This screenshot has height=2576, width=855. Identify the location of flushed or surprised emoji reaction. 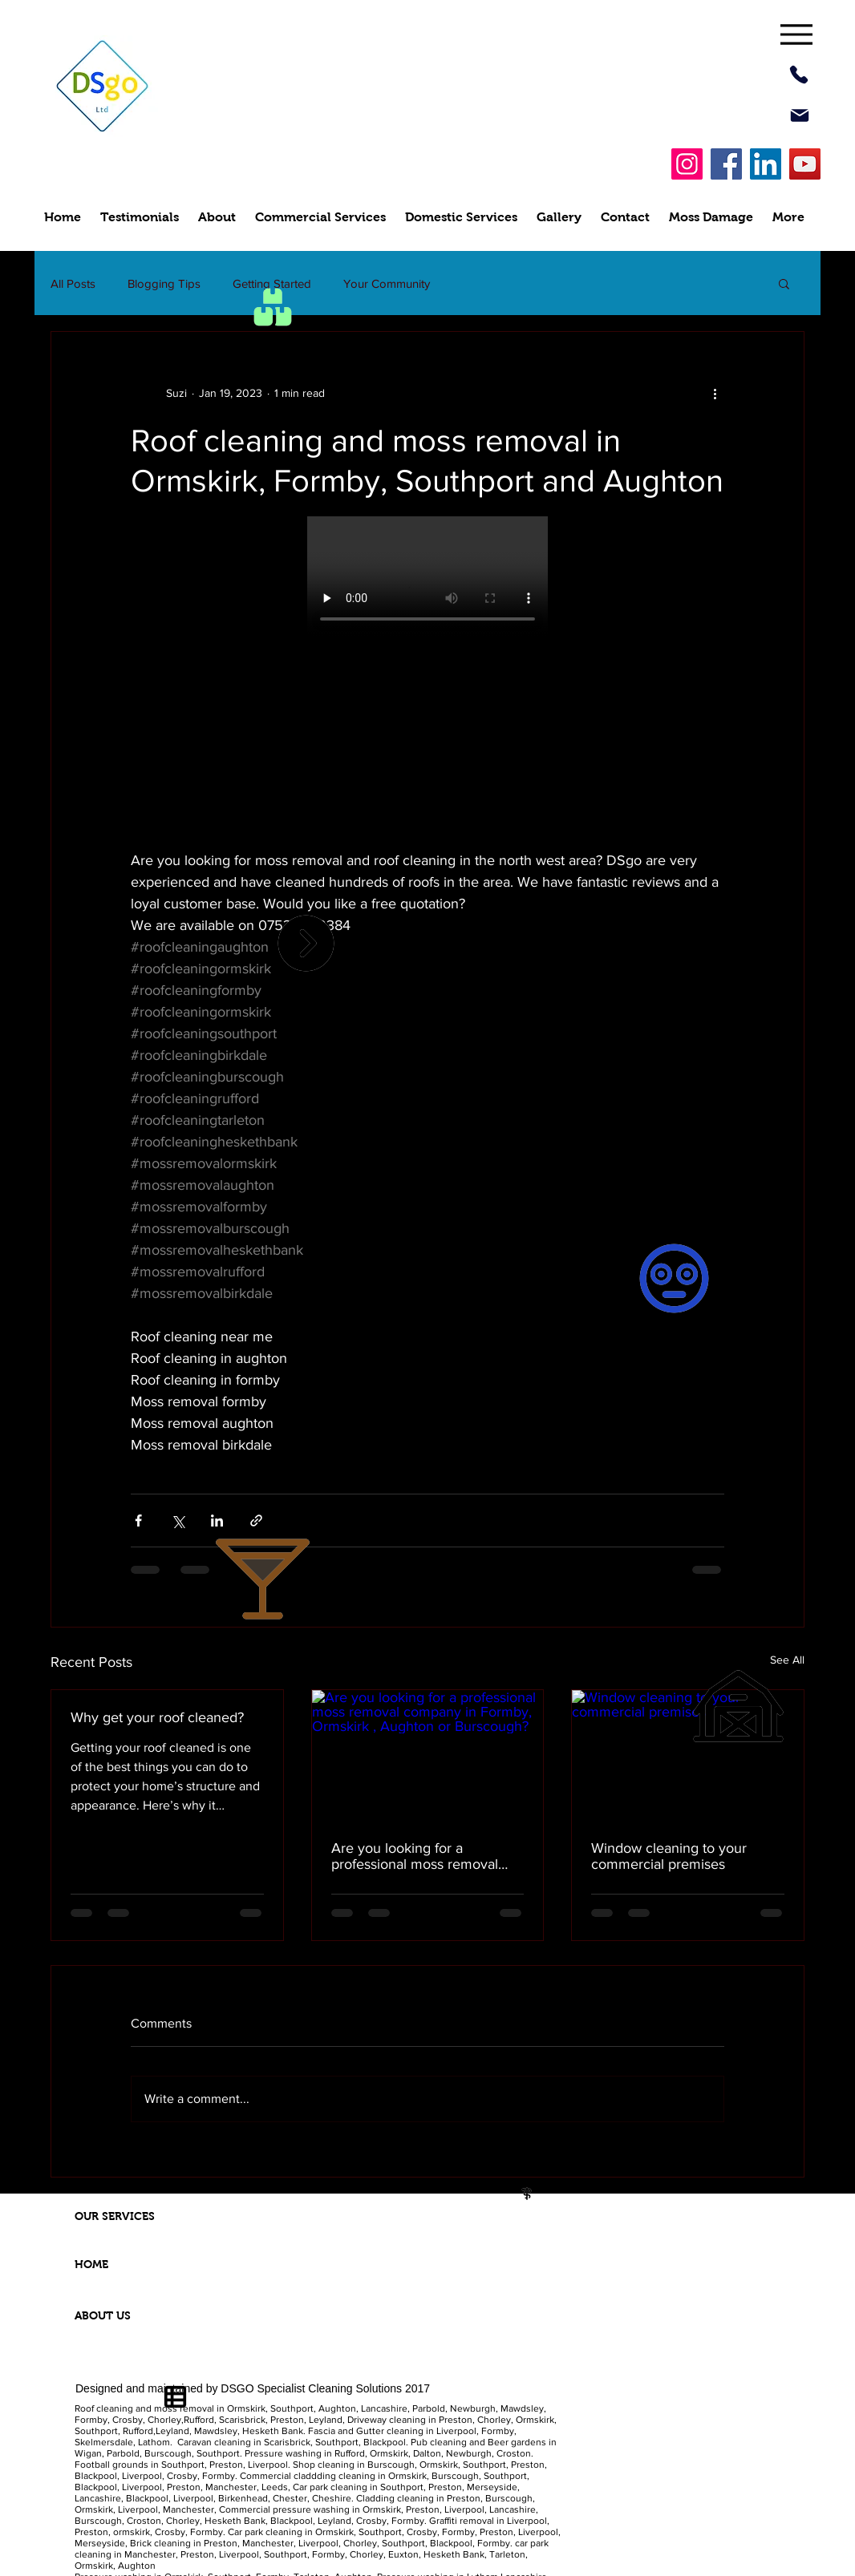
(674, 1278).